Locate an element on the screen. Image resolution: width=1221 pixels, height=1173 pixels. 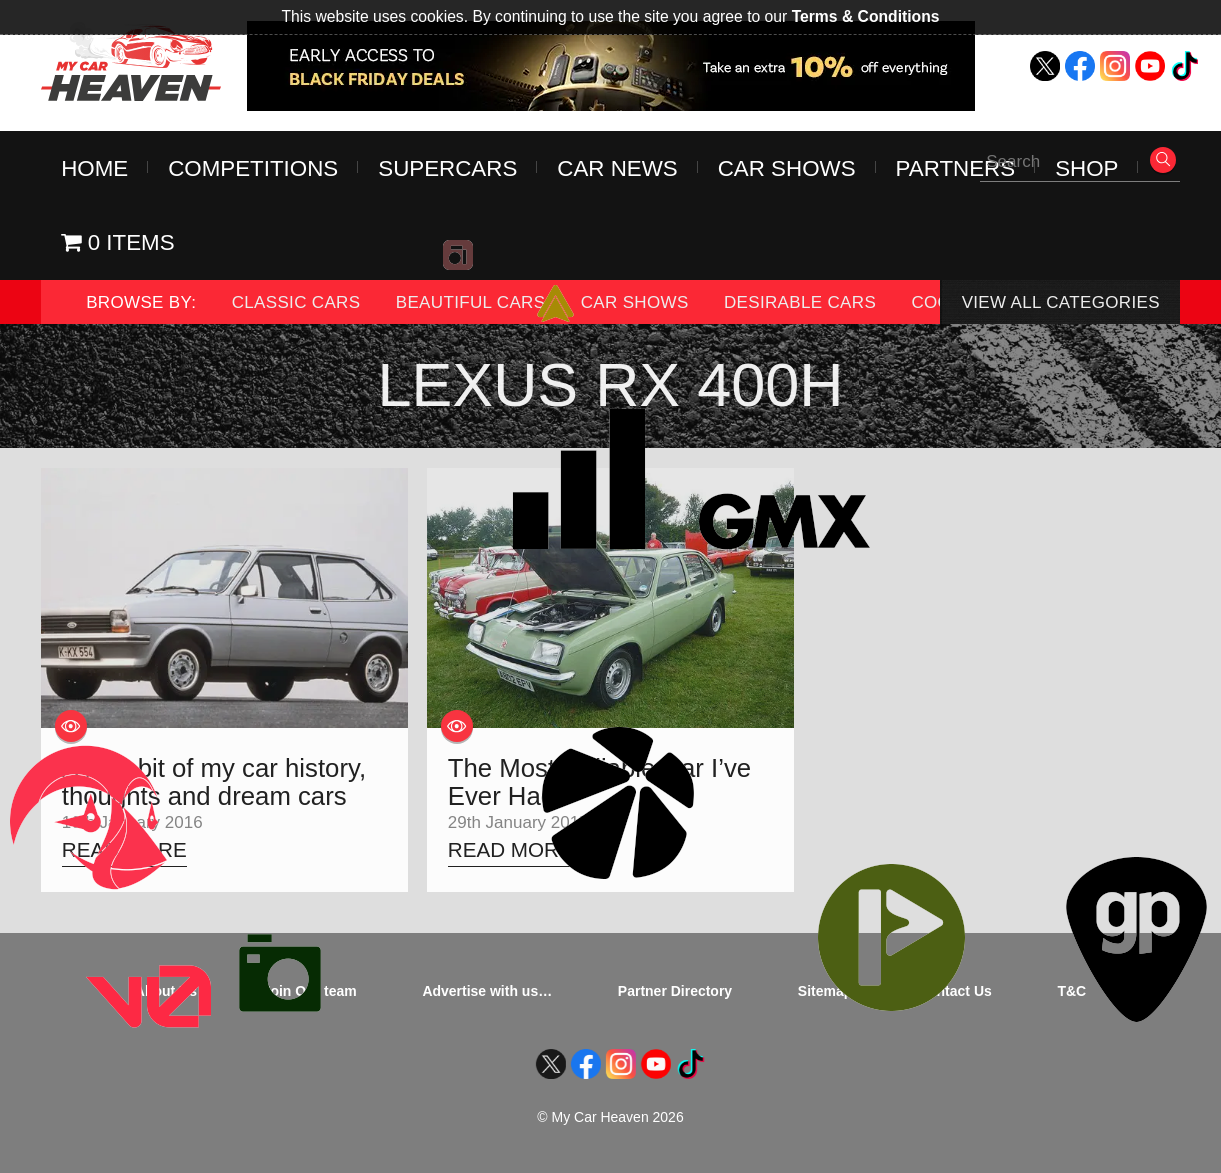
v0 by Vercel logo is located at coordinates (148, 996).